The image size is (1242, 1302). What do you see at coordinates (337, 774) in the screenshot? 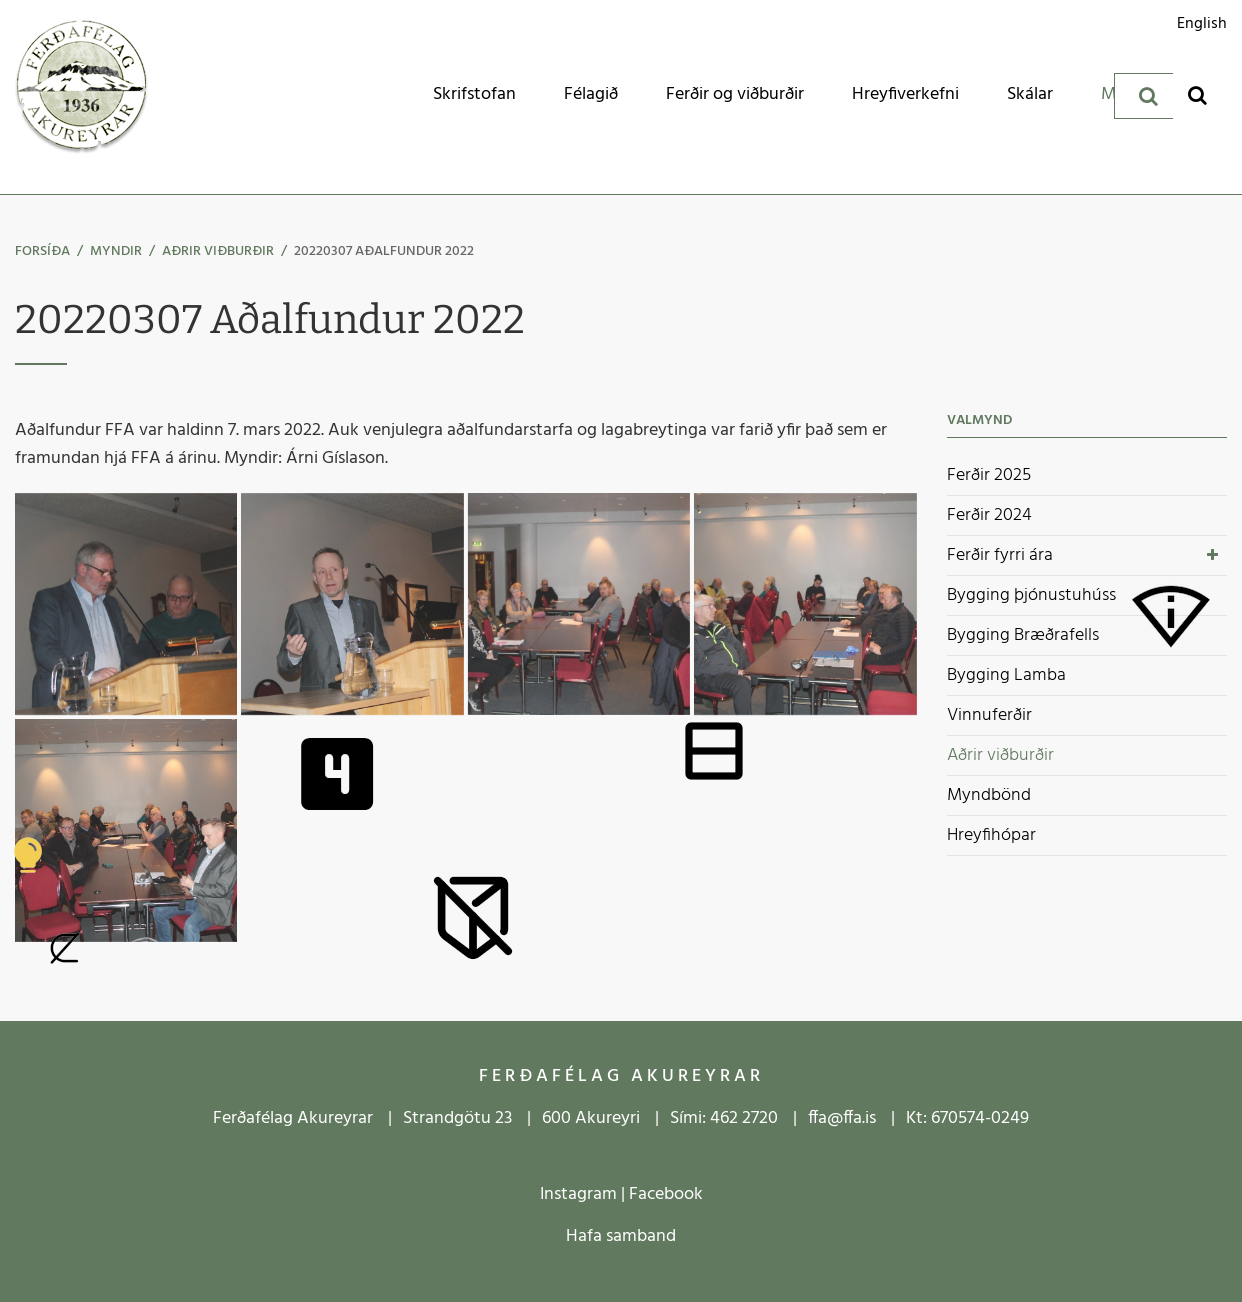
I see `select filter or preset number 4` at bounding box center [337, 774].